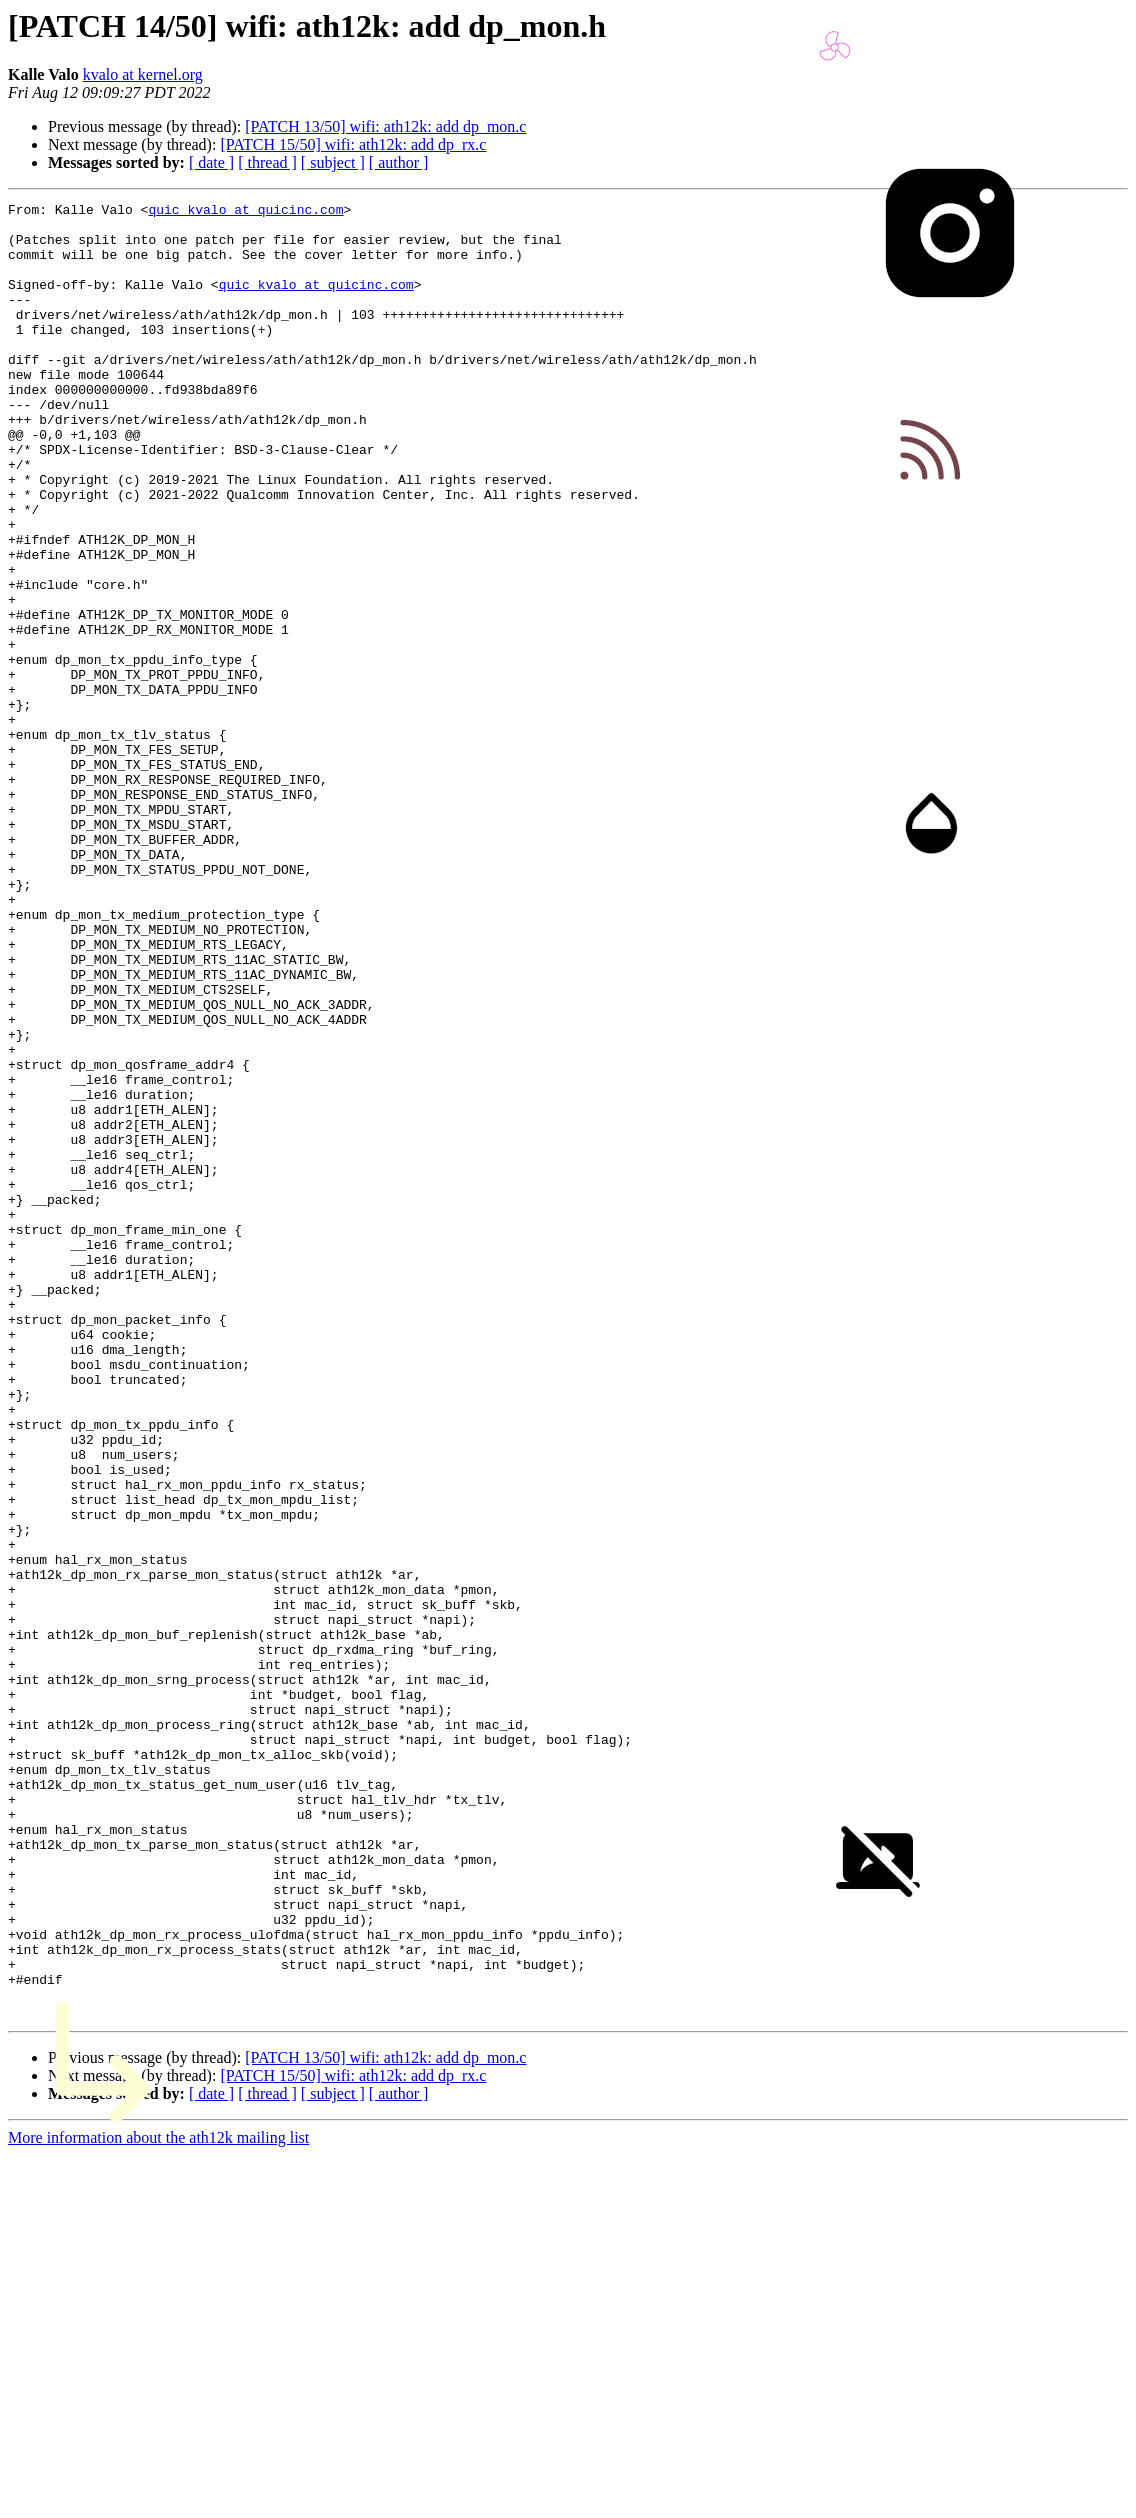  What do you see at coordinates (950, 233) in the screenshot?
I see `open instagram app` at bounding box center [950, 233].